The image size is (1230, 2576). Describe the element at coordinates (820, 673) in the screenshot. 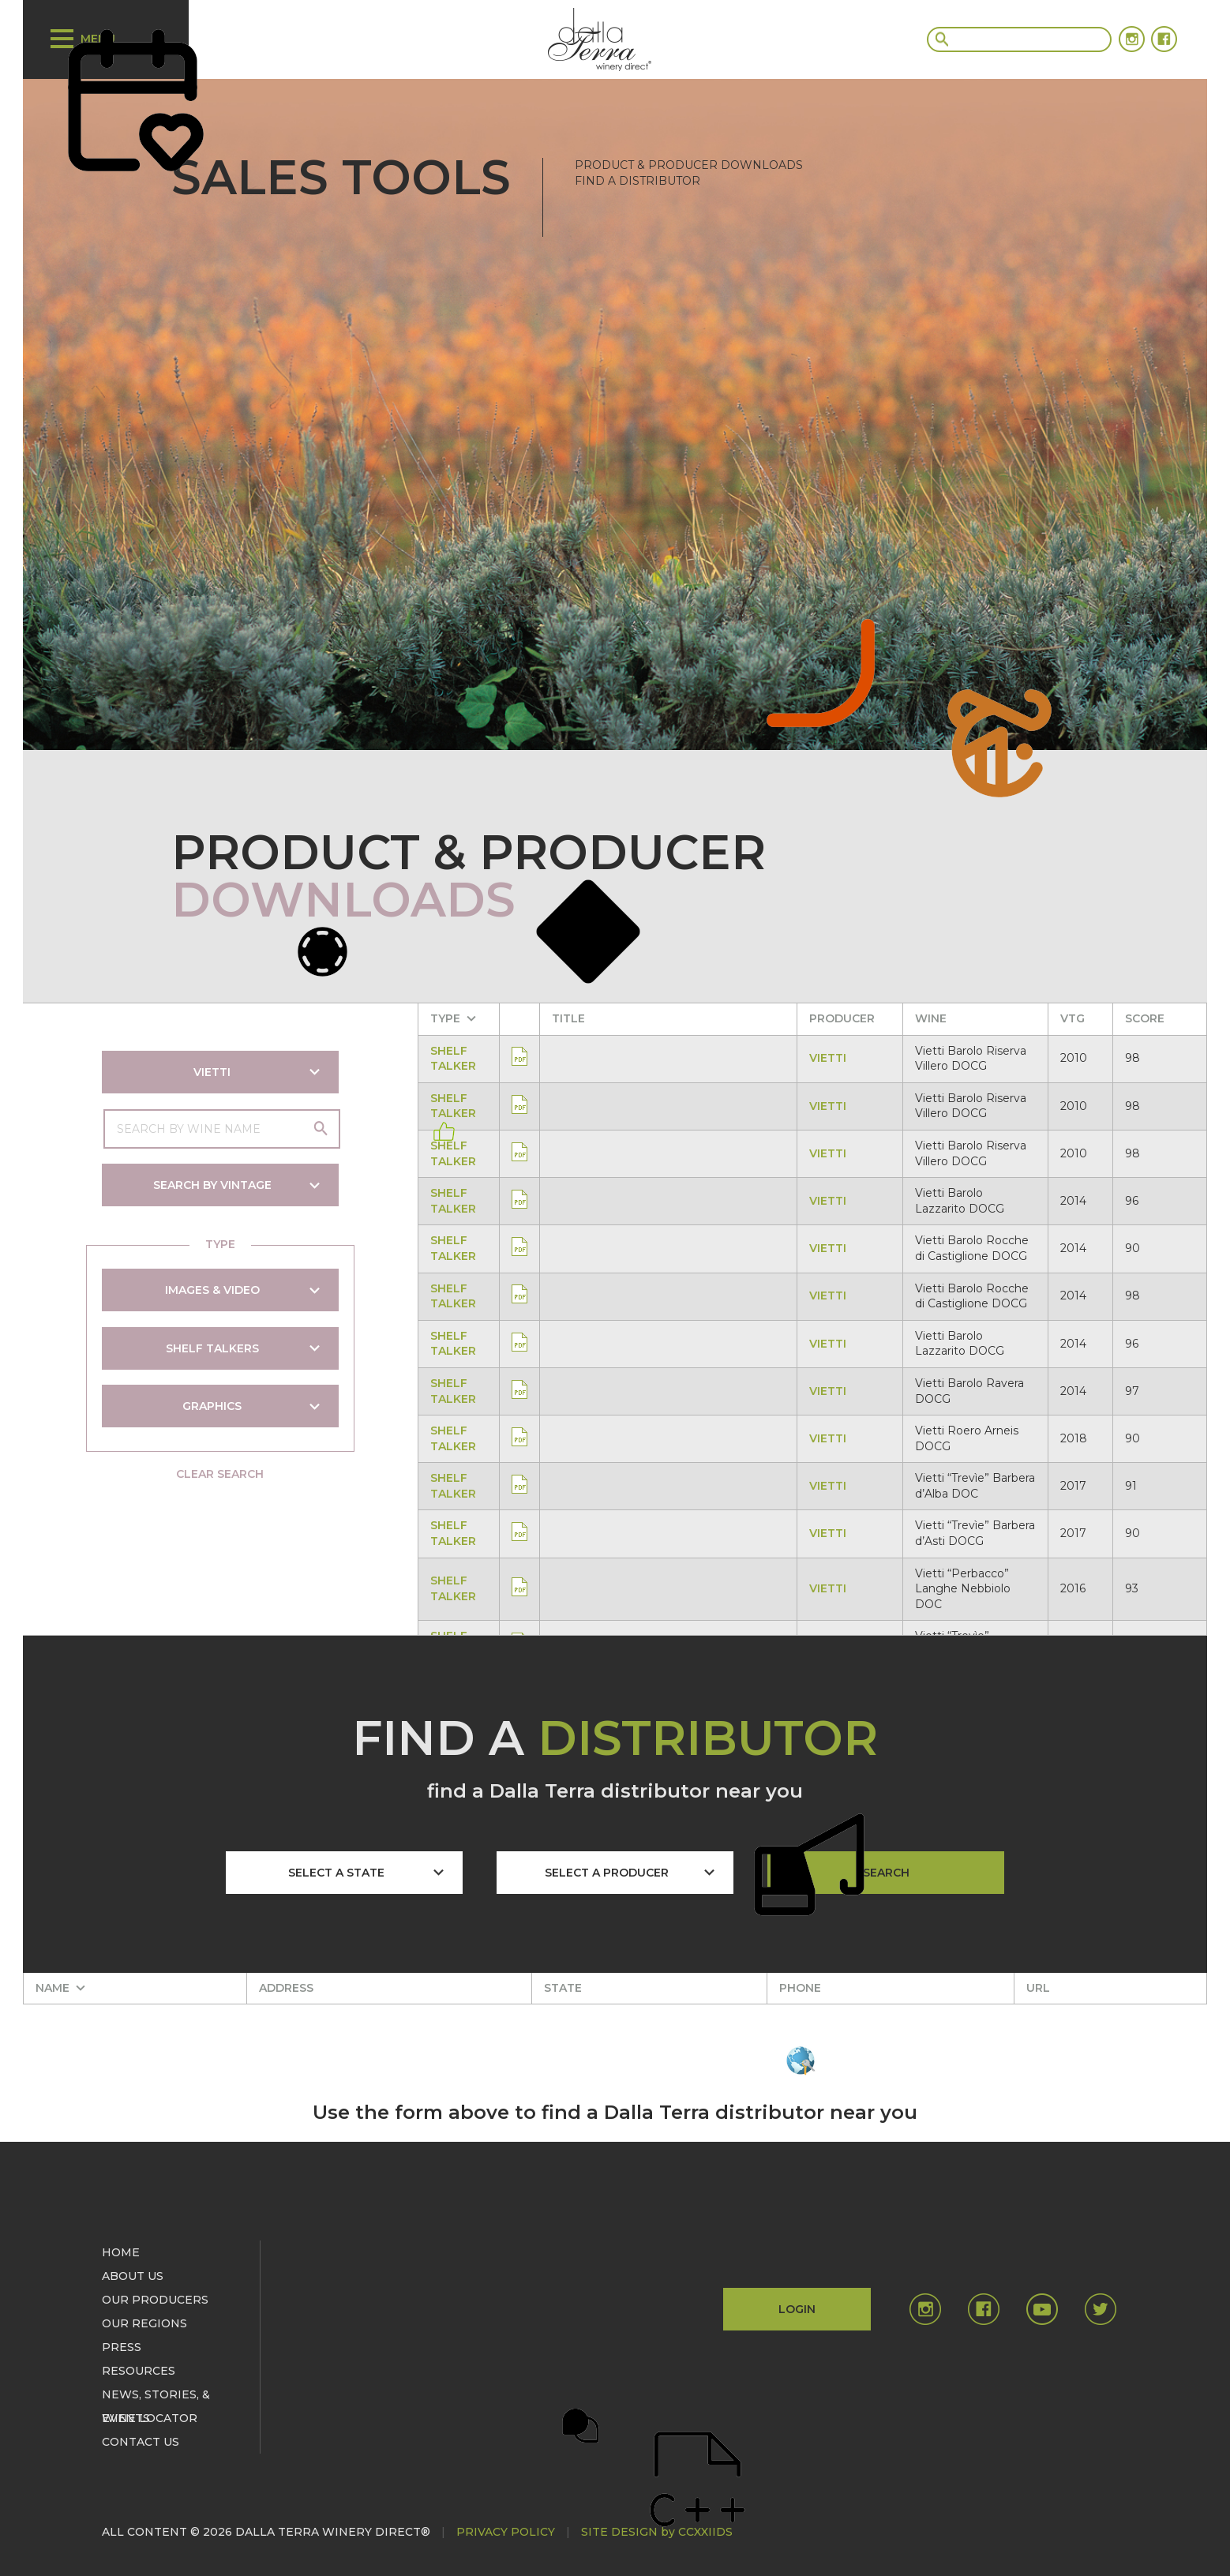

I see `adjust bottom-right corner radius` at that location.